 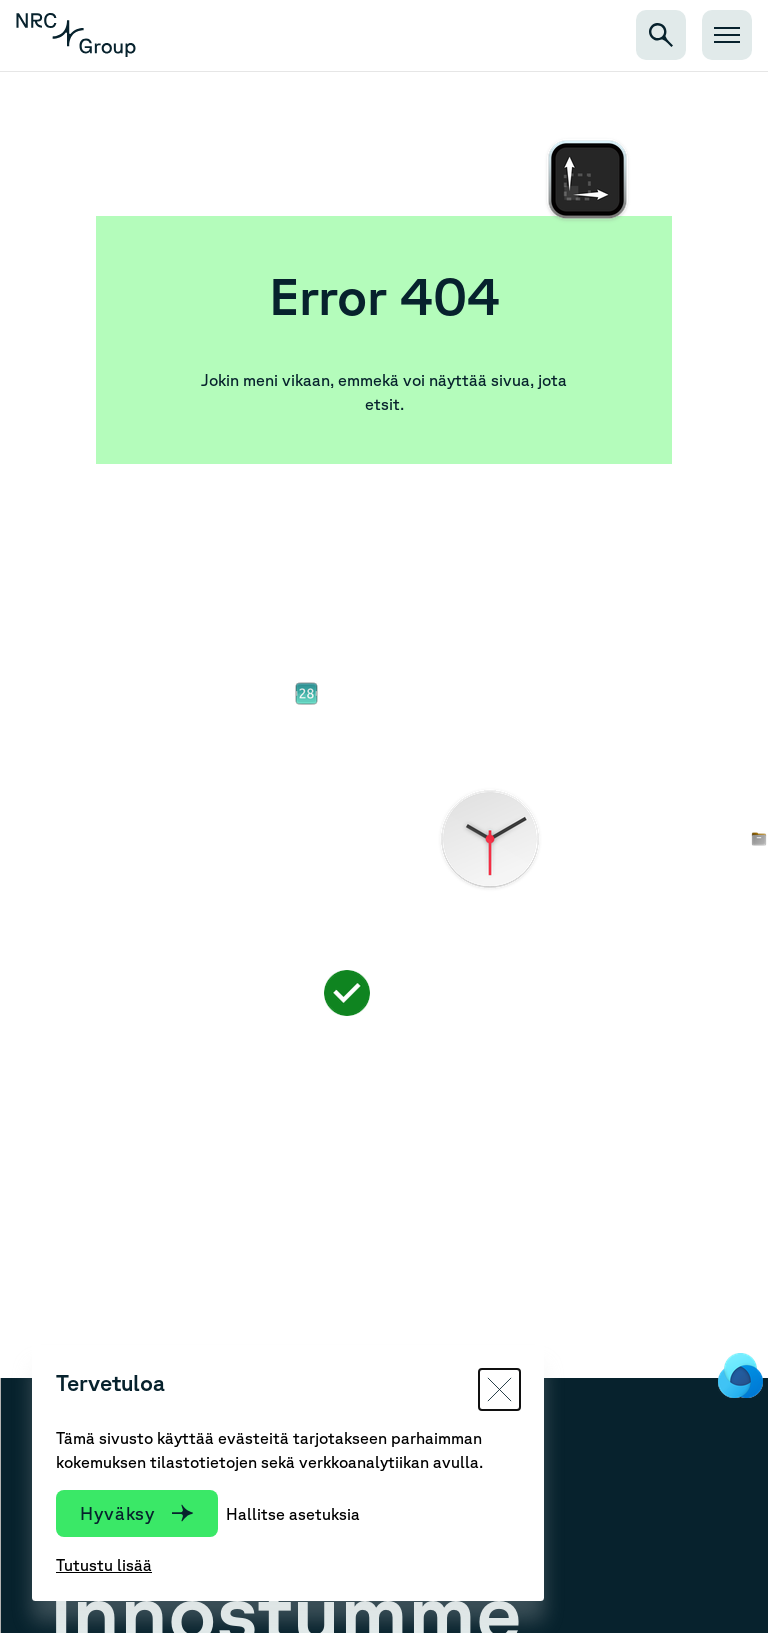 I want to click on open display preferences, so click(x=587, y=179).